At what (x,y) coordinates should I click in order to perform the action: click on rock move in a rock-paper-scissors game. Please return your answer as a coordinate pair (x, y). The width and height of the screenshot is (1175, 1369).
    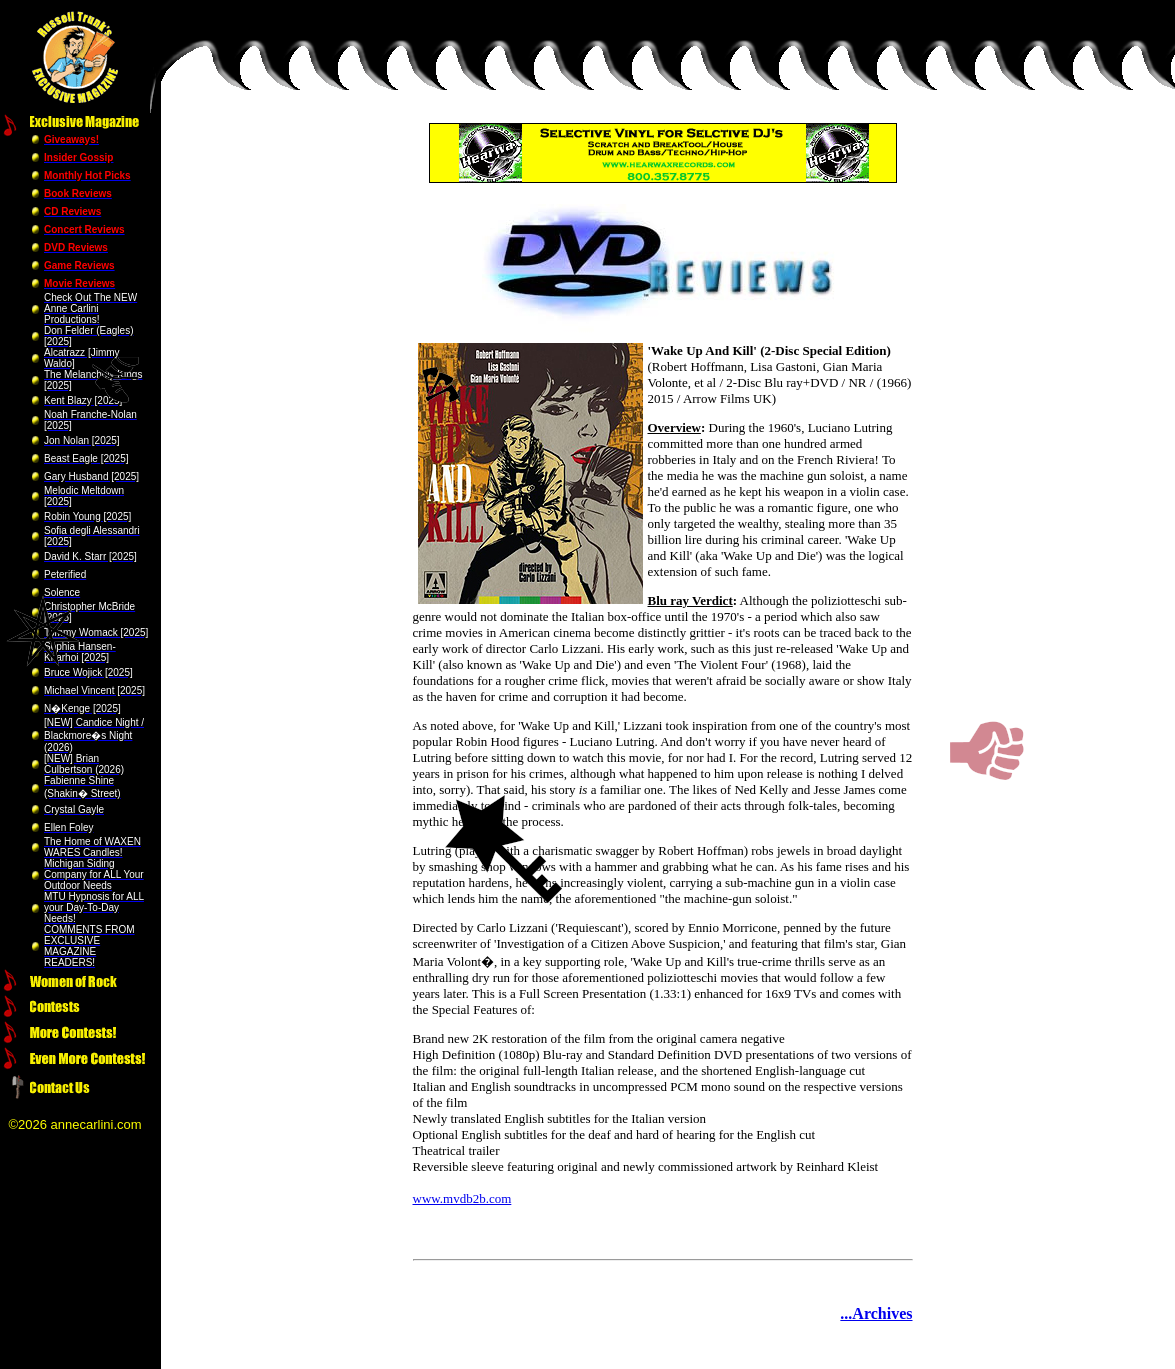
    Looking at the image, I should click on (987, 746).